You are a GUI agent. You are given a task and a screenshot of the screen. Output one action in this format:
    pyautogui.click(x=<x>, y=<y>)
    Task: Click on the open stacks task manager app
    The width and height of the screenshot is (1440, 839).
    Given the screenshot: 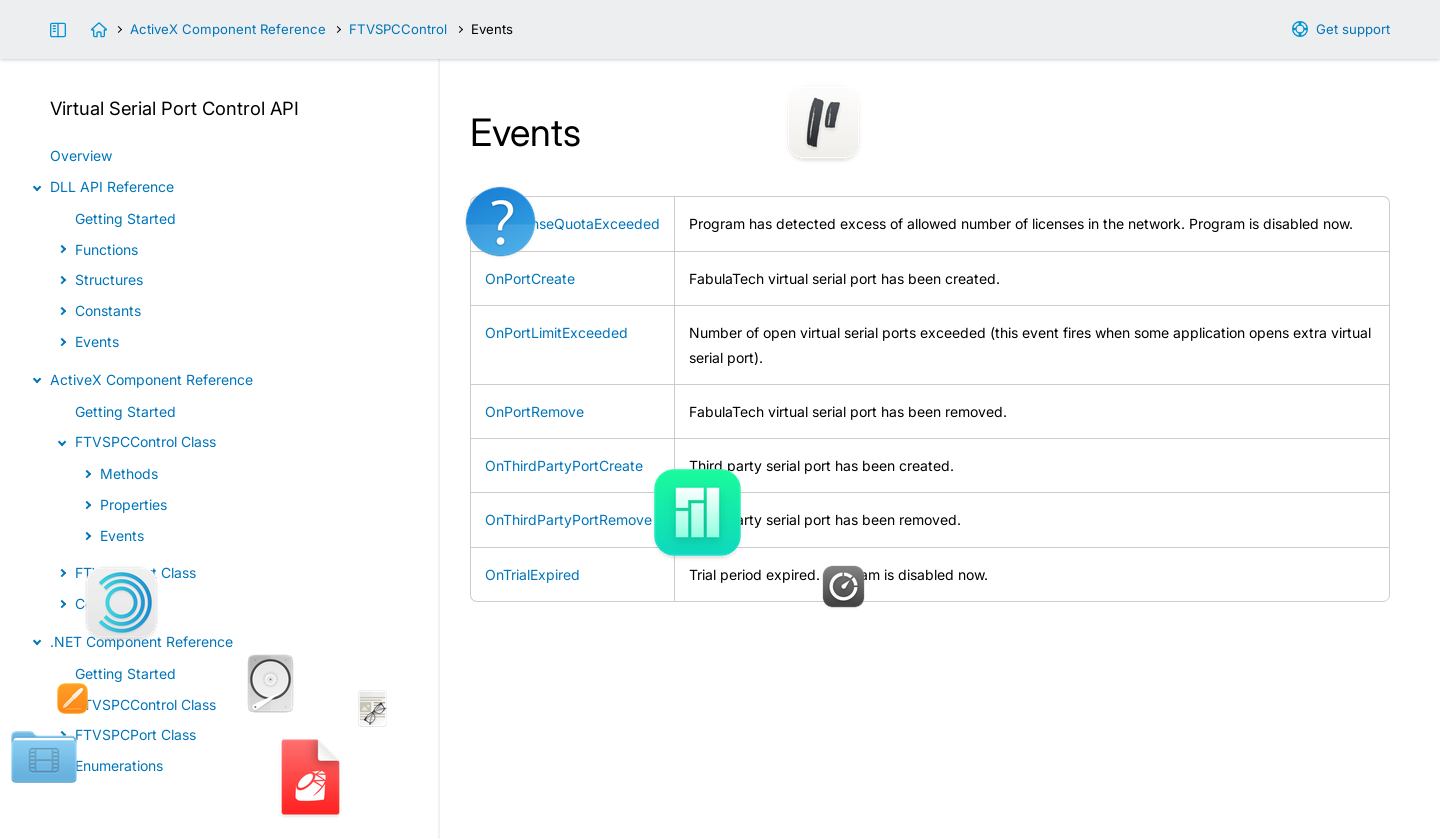 What is the action you would take?
    pyautogui.click(x=823, y=122)
    